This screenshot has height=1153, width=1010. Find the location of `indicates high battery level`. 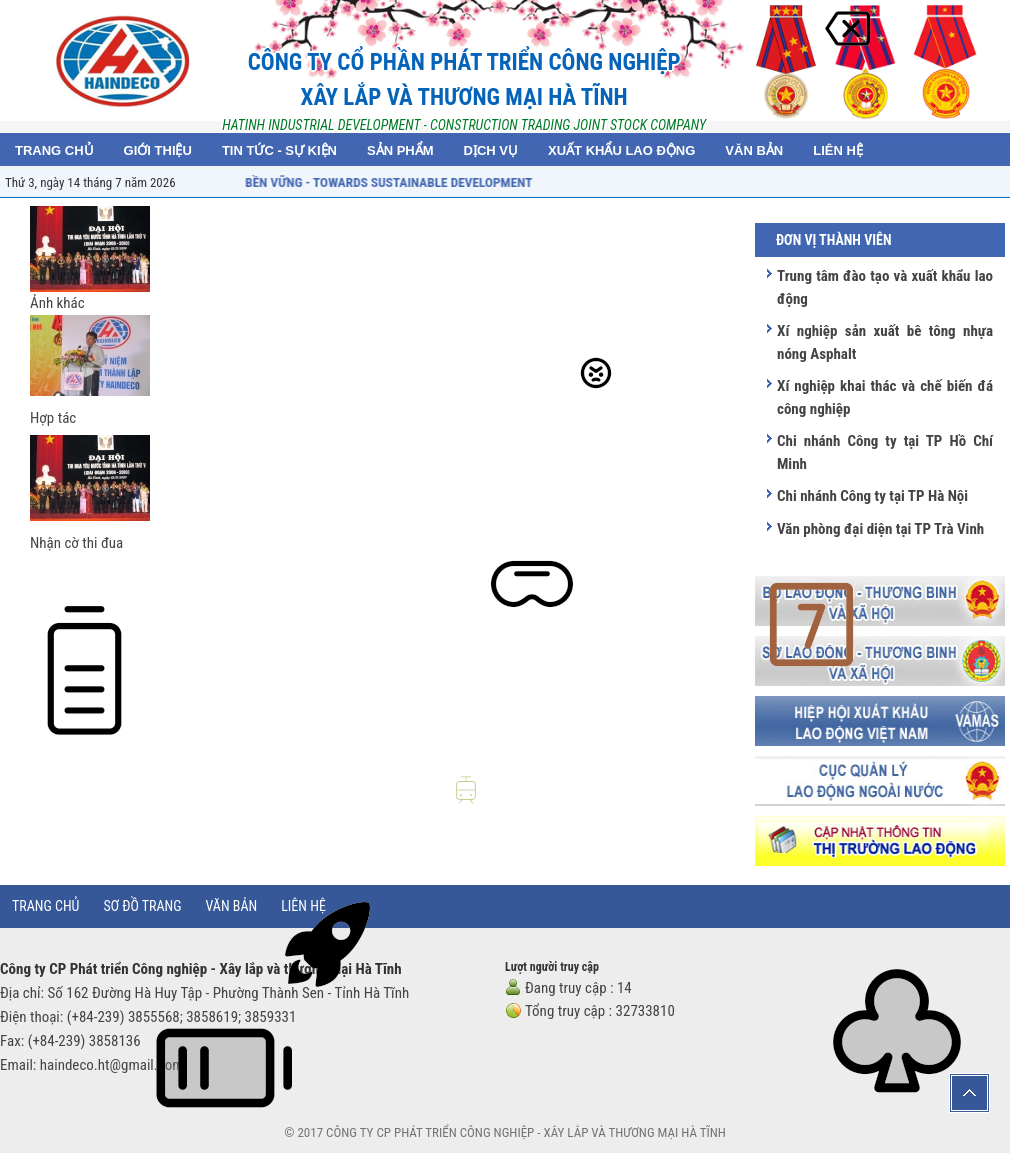

indicates high battery level is located at coordinates (84, 672).